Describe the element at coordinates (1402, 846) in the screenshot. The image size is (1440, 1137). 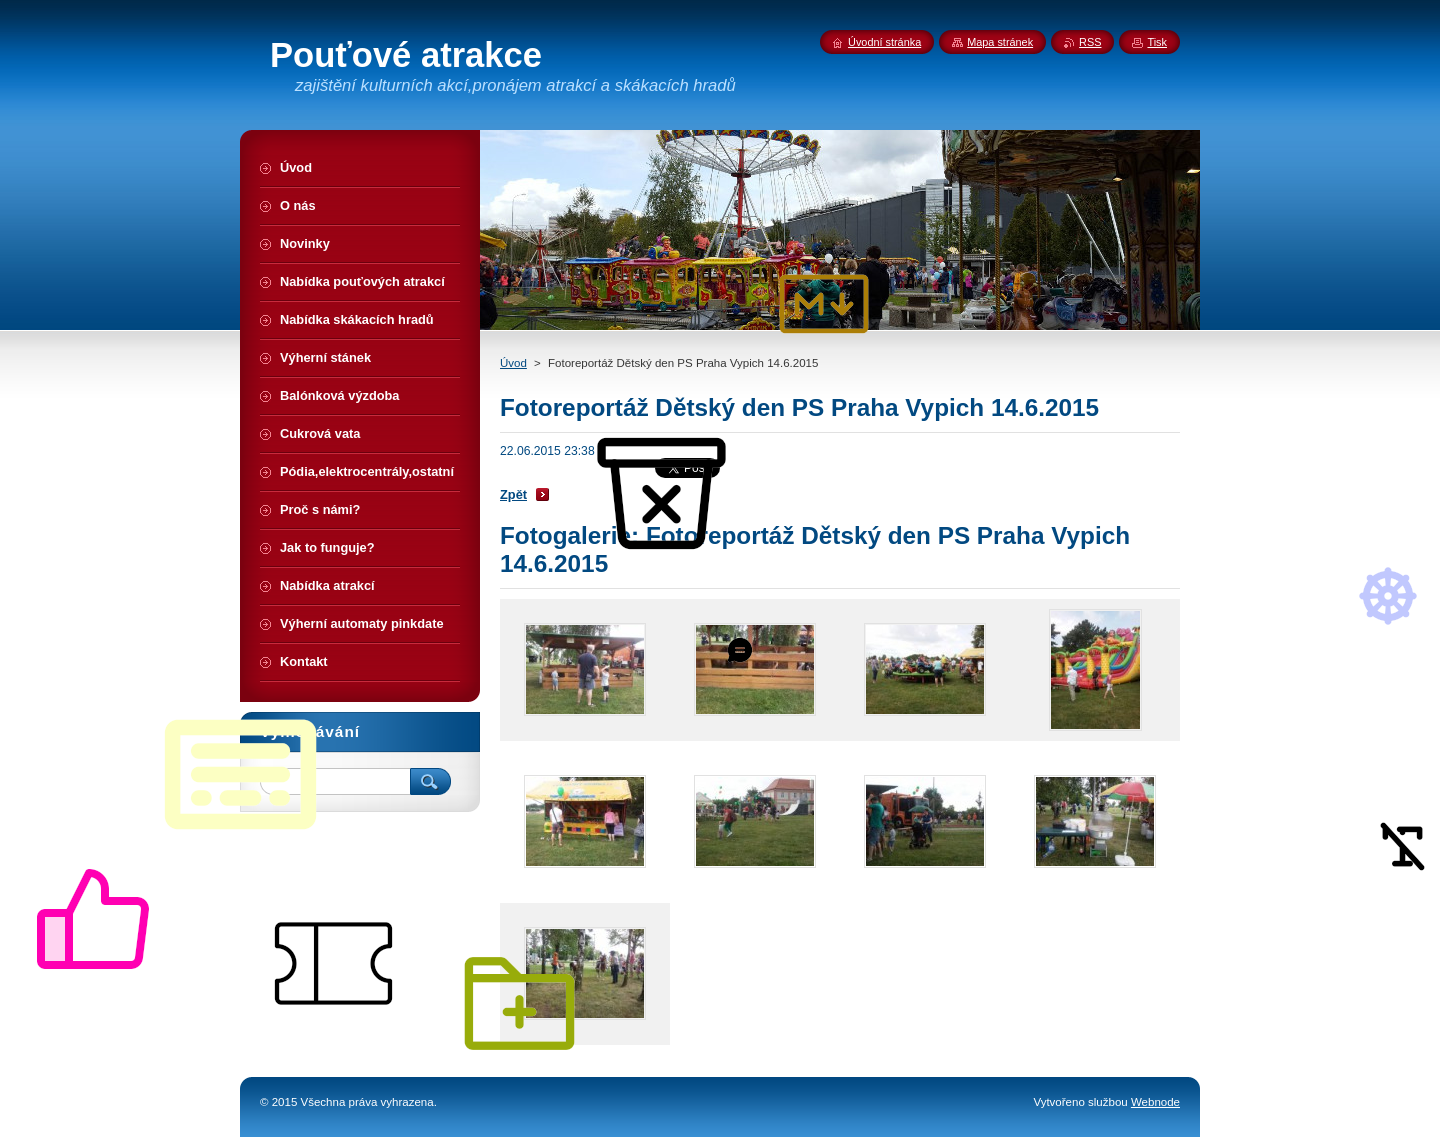
I see `disable text formatting` at that location.